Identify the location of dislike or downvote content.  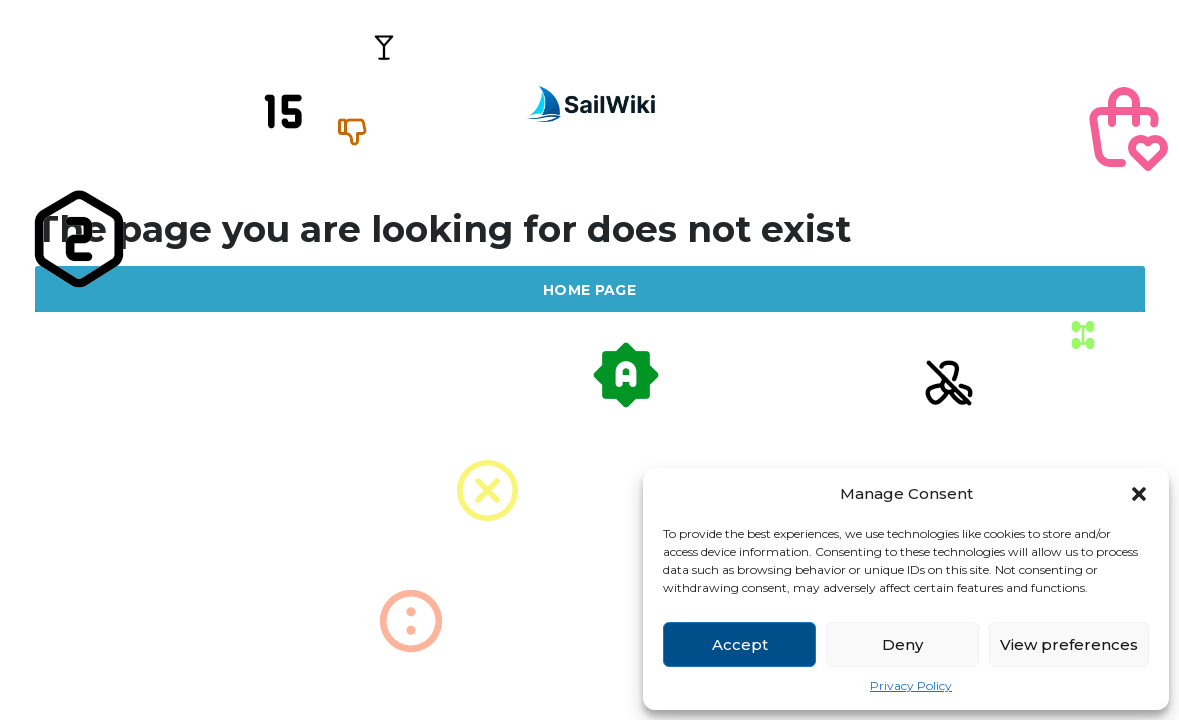
(353, 132).